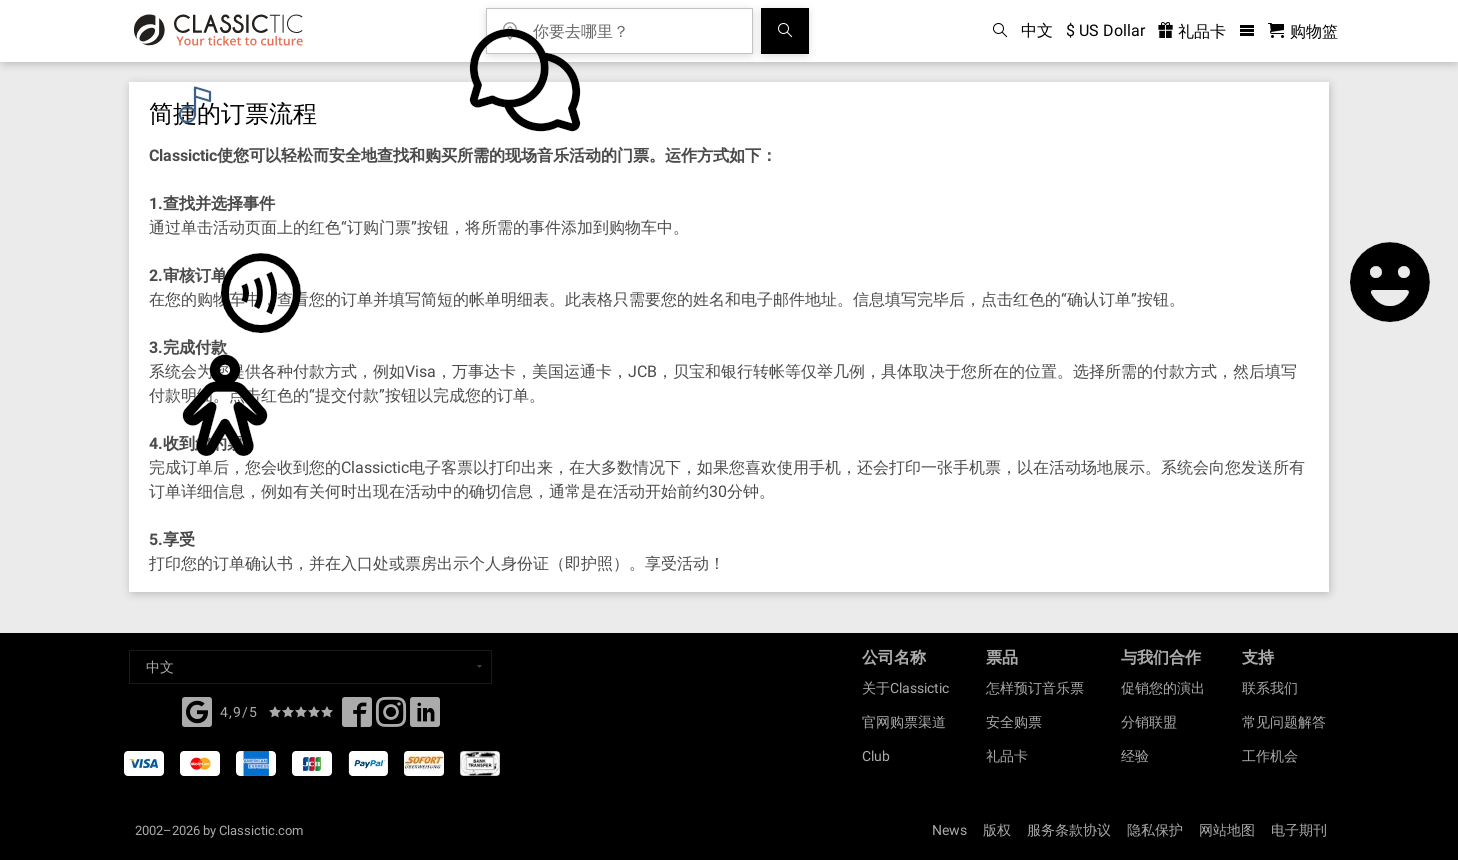 Image resolution: width=1458 pixels, height=860 pixels. What do you see at coordinates (261, 293) in the screenshot?
I see `tap to pay with contactless payment` at bounding box center [261, 293].